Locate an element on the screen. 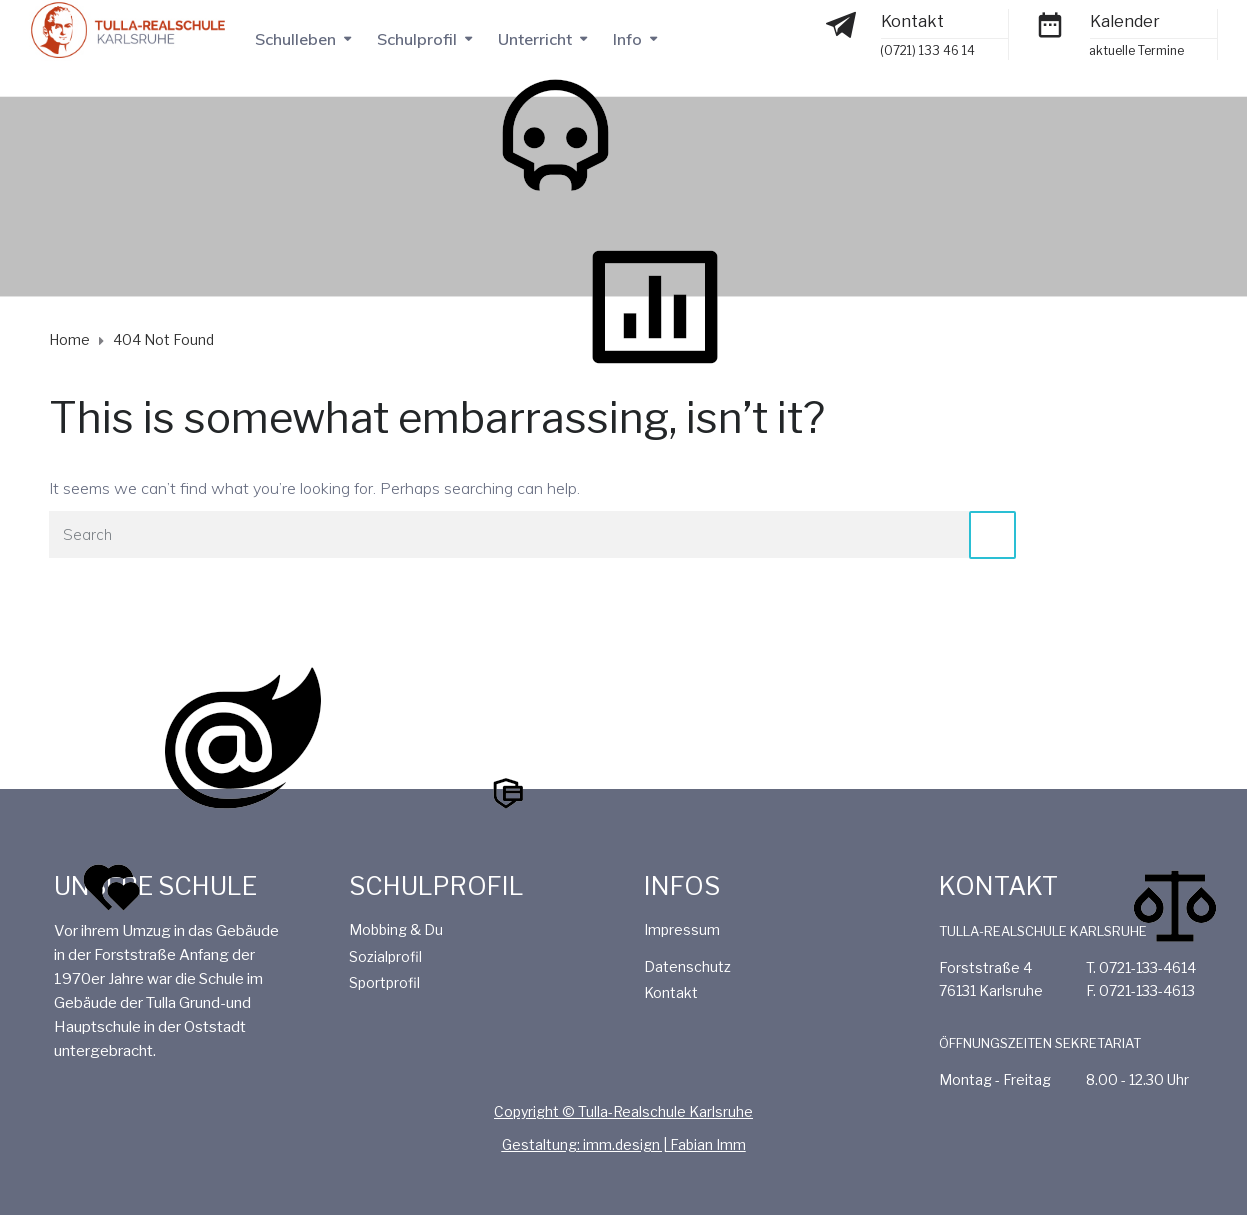 Image resolution: width=1247 pixels, height=1215 pixels. add to favorites or liked items is located at coordinates (111, 887).